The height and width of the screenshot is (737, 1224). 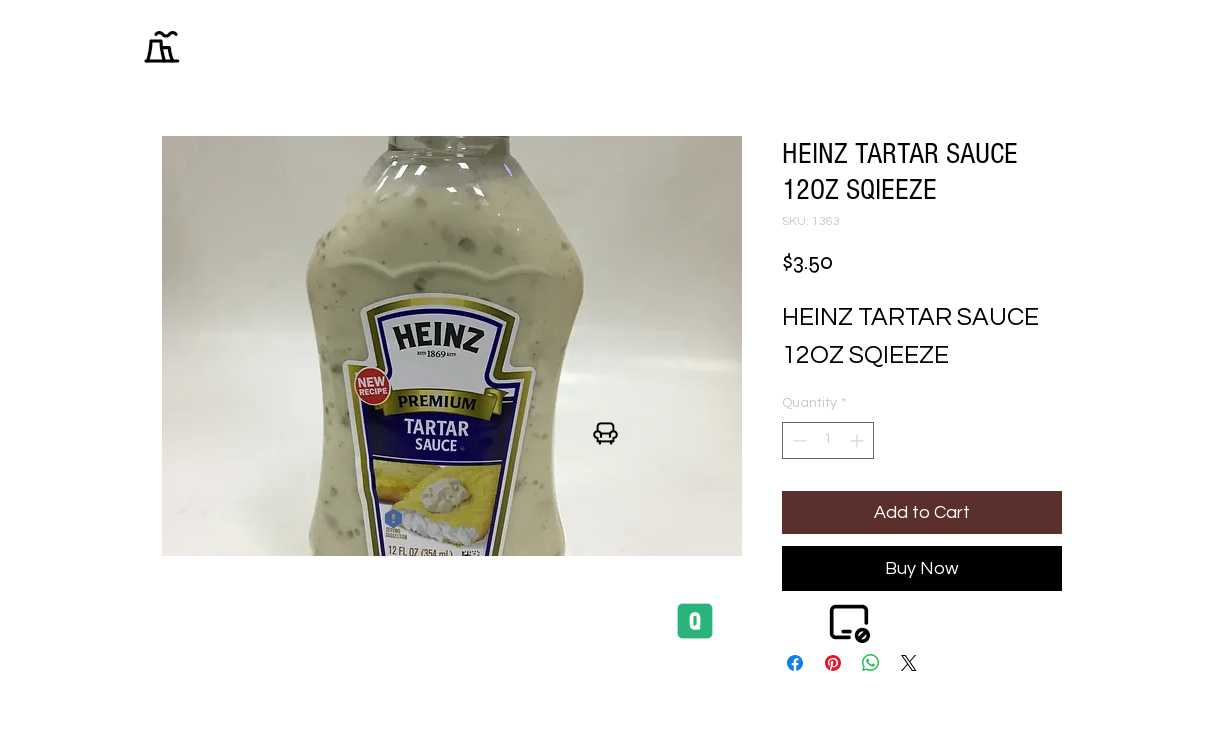 What do you see at coordinates (605, 433) in the screenshot?
I see `browse furniture or seating options` at bounding box center [605, 433].